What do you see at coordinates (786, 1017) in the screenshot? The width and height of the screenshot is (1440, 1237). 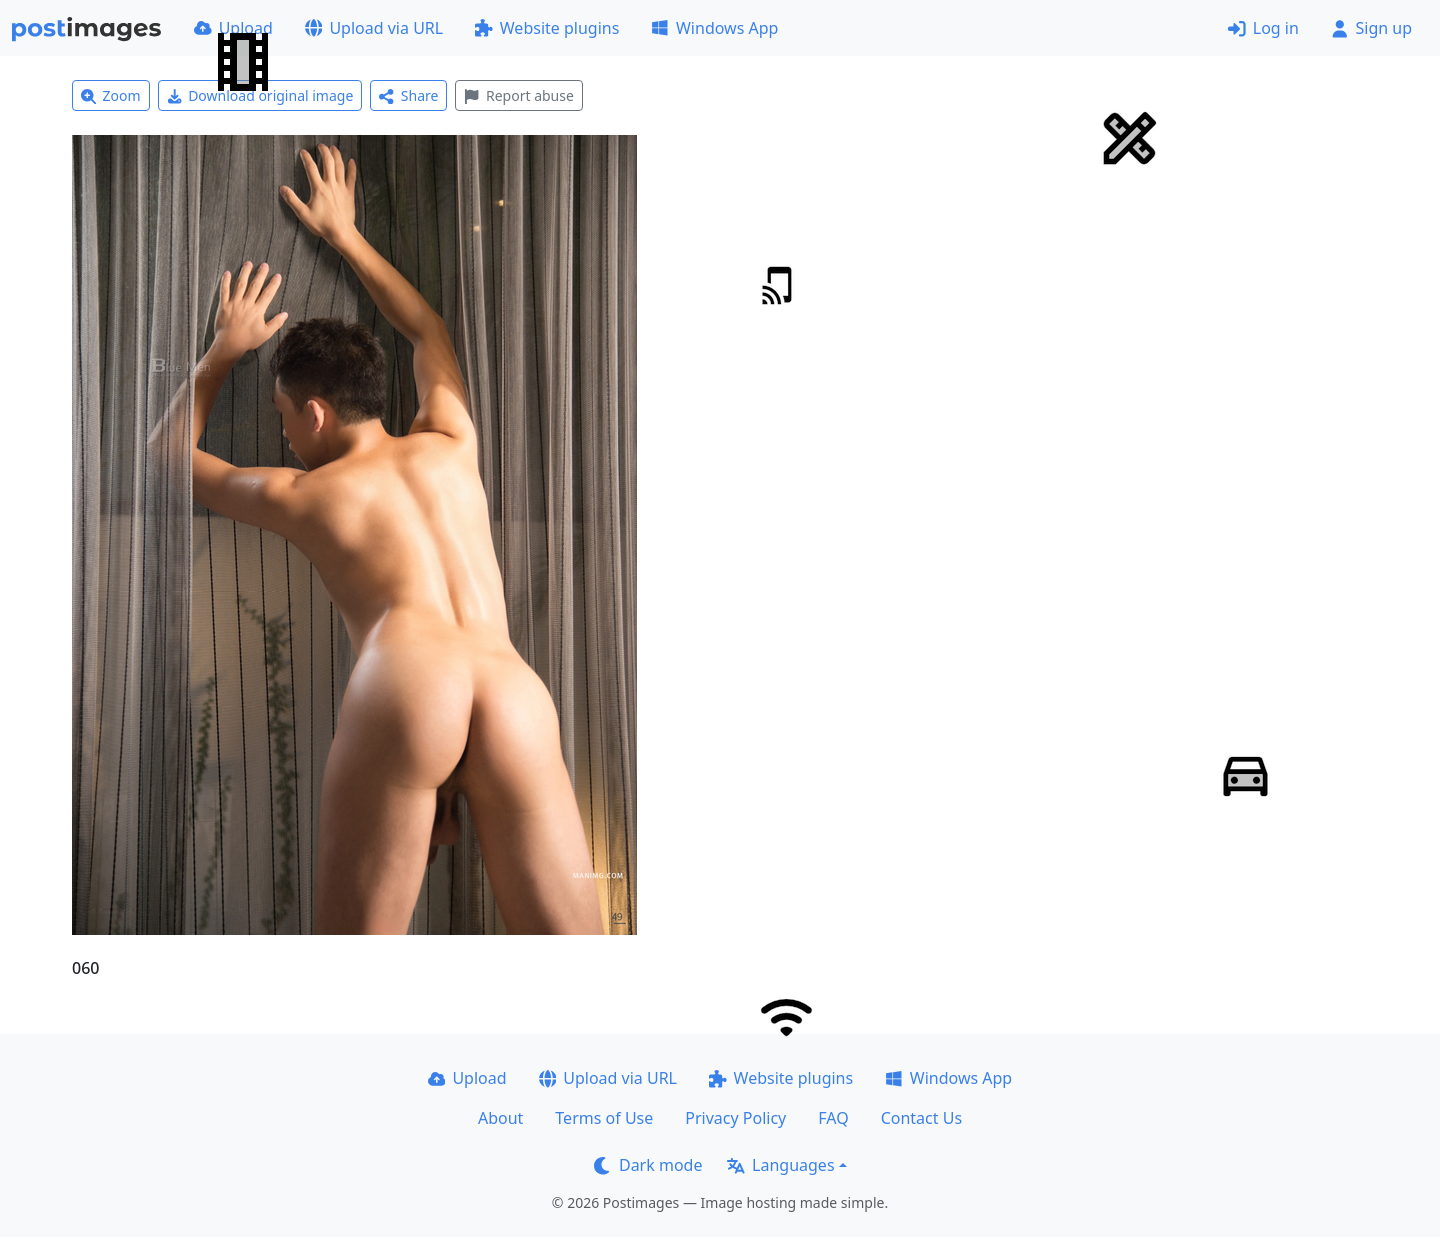 I see `indicates active wifi connection` at bounding box center [786, 1017].